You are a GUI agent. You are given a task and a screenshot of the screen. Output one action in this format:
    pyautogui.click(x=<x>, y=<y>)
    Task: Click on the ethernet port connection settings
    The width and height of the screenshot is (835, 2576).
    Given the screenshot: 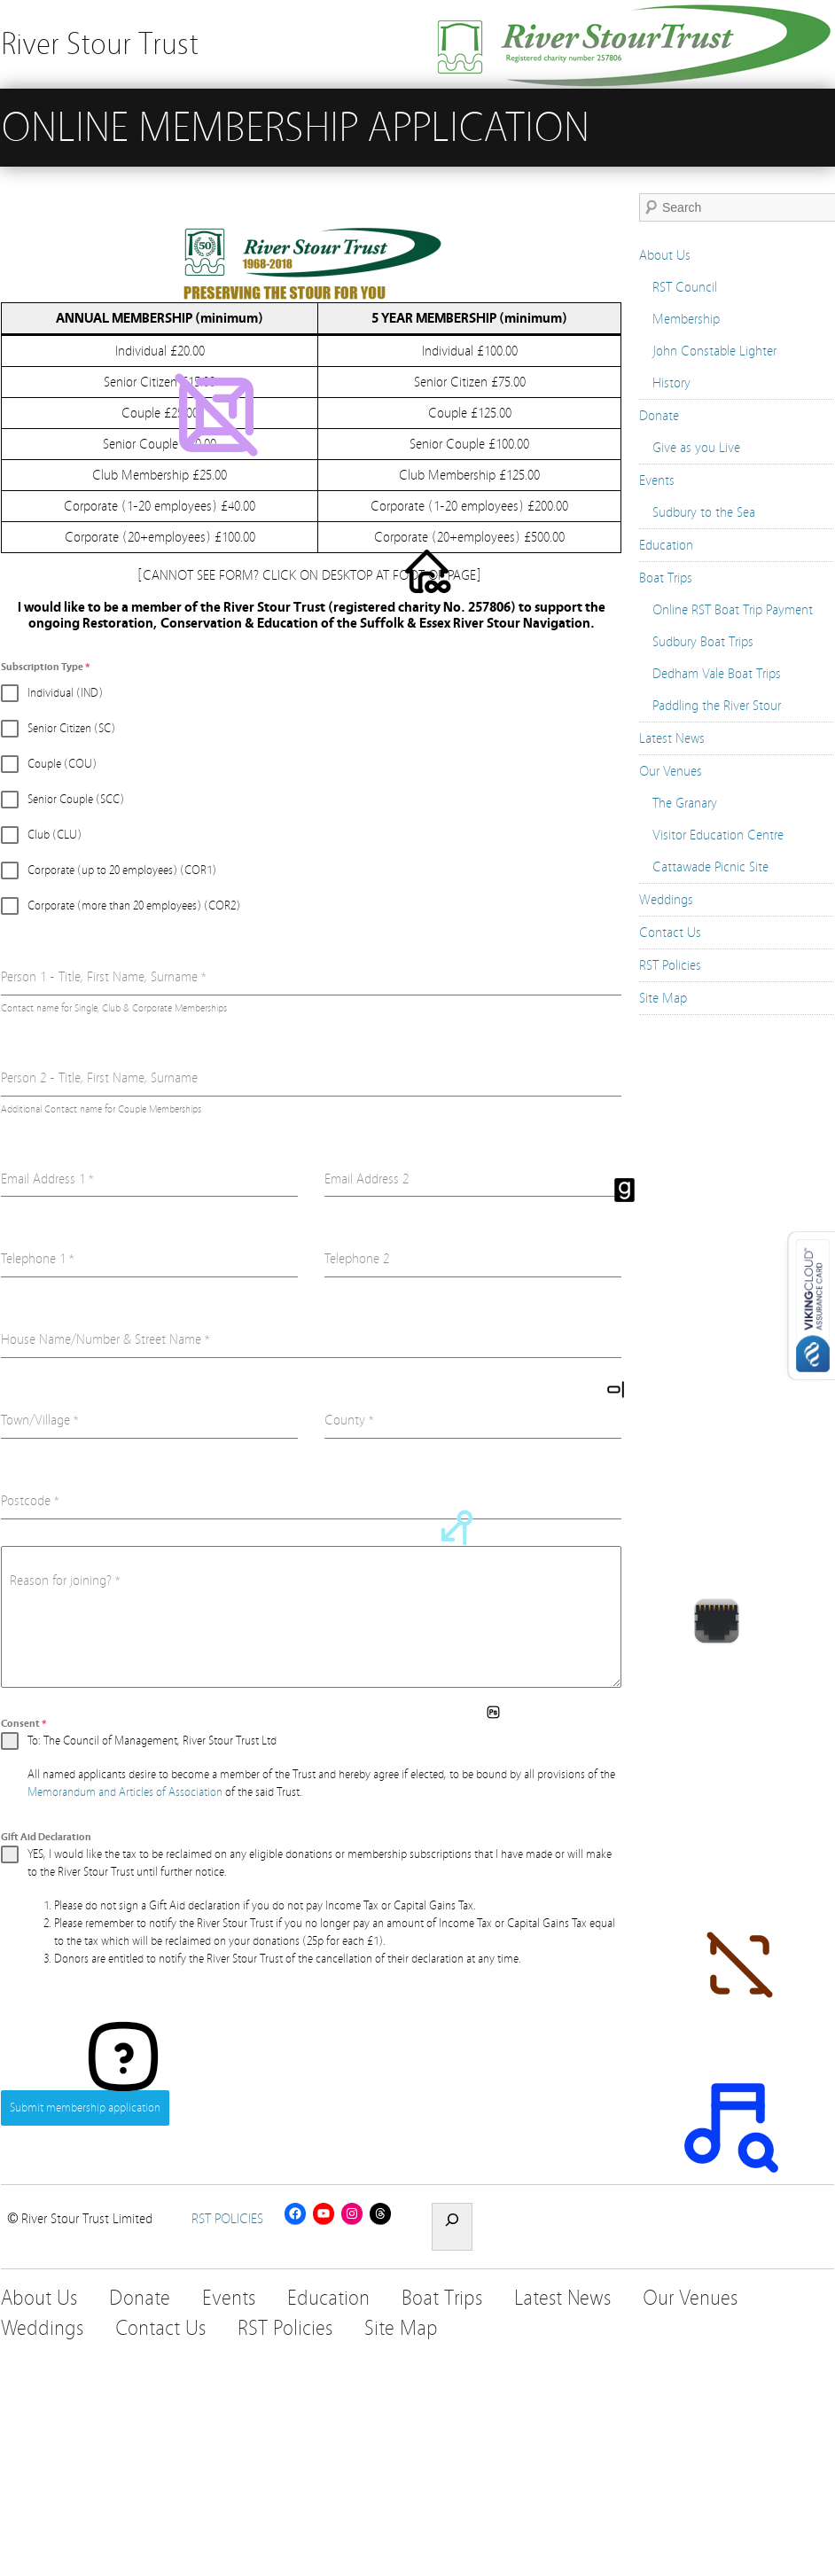 What is the action you would take?
    pyautogui.click(x=716, y=1620)
    